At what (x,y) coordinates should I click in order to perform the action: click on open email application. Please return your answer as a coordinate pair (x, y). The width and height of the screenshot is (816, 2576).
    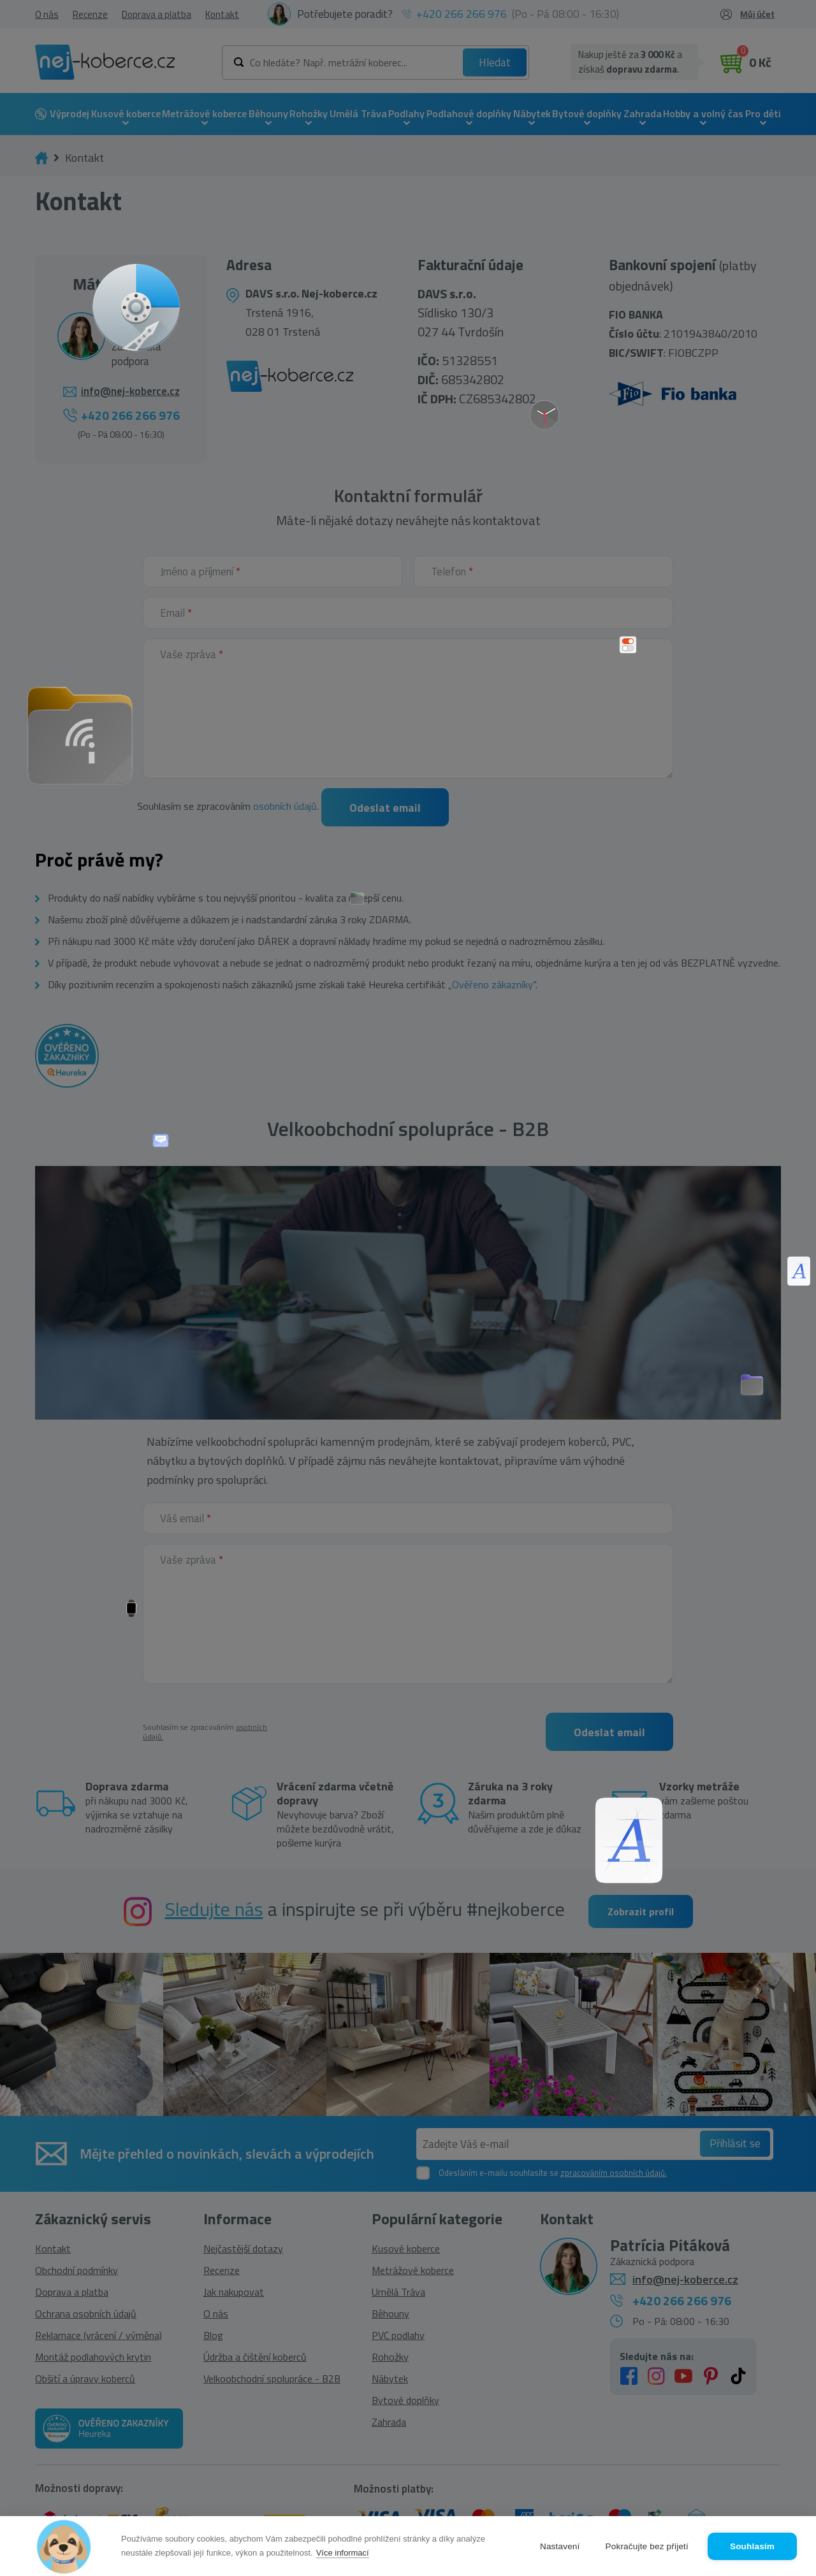
    Looking at the image, I should click on (161, 1140).